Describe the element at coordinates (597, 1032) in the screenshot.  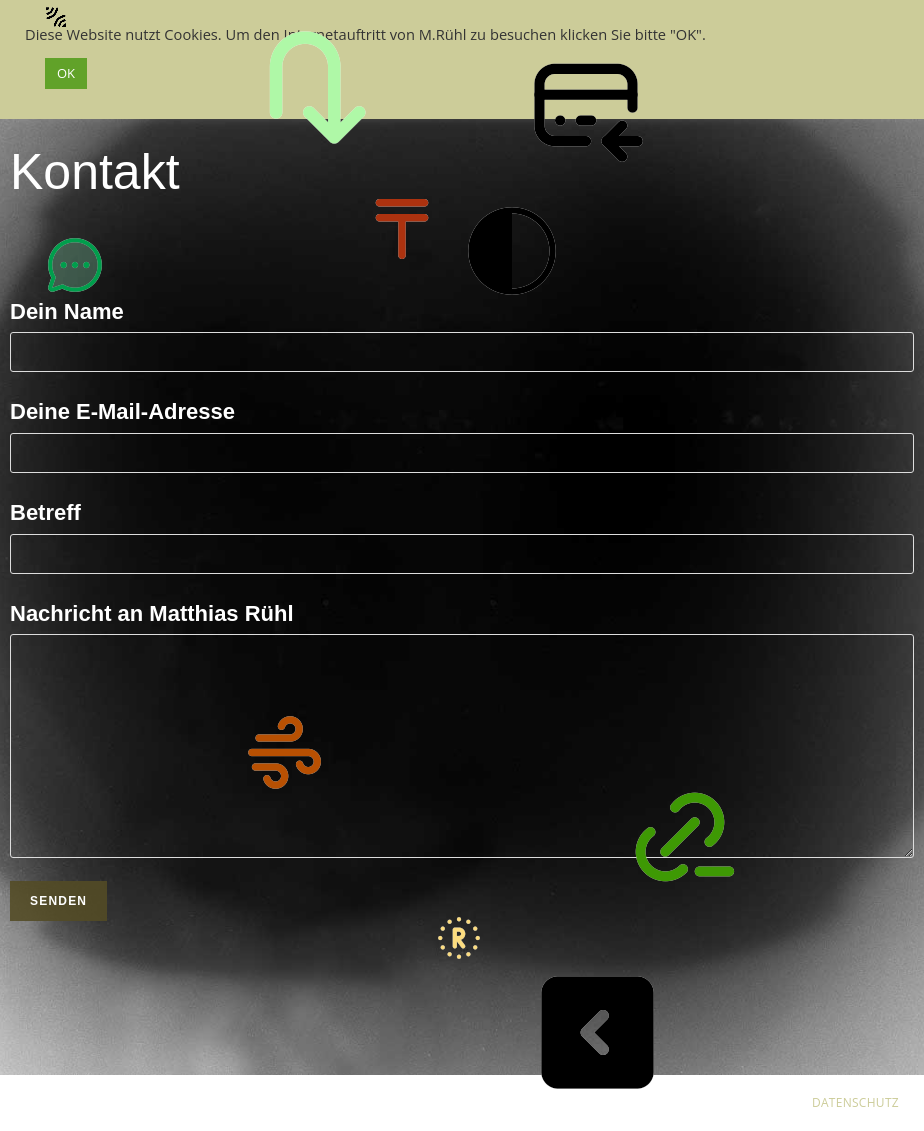
I see `navigate back to the previous screen` at that location.